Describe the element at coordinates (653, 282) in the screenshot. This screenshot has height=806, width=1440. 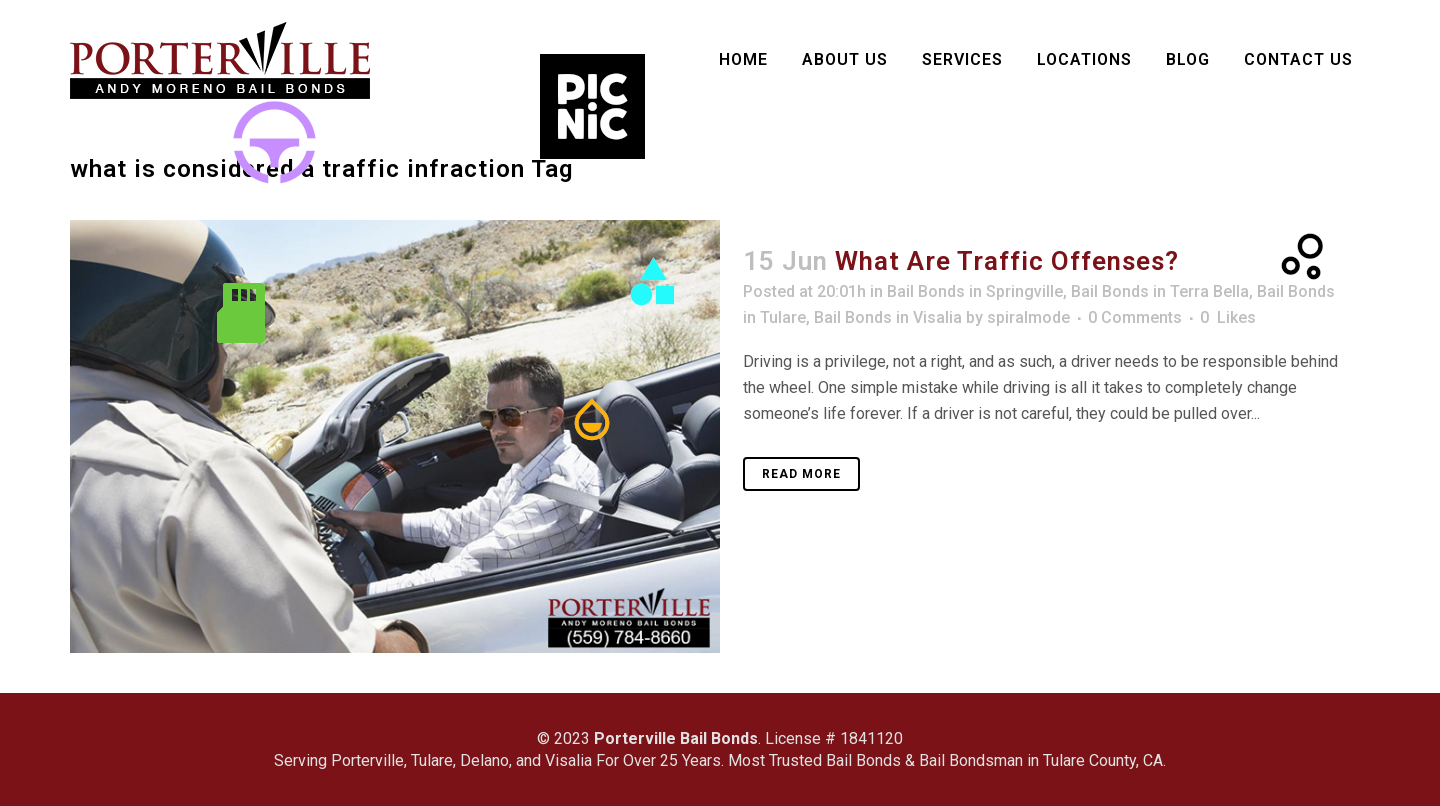
I see `access shape tools or drawing options` at that location.